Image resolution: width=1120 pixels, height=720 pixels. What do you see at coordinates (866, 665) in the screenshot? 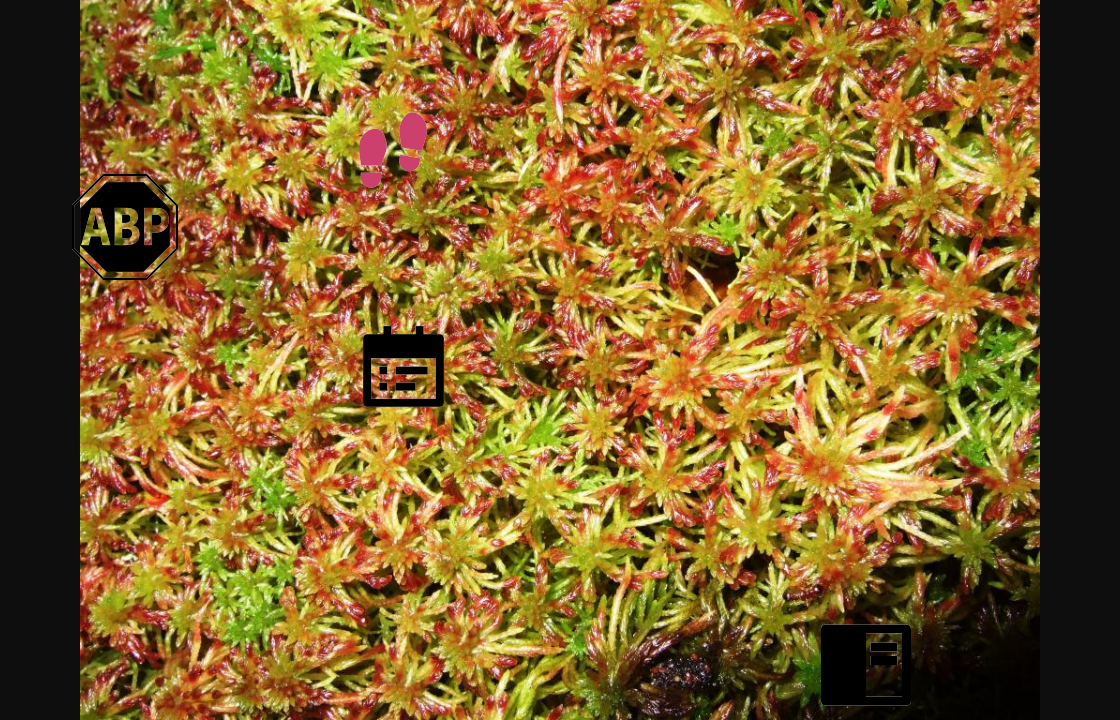
I see `open reading mode or e-reader` at bounding box center [866, 665].